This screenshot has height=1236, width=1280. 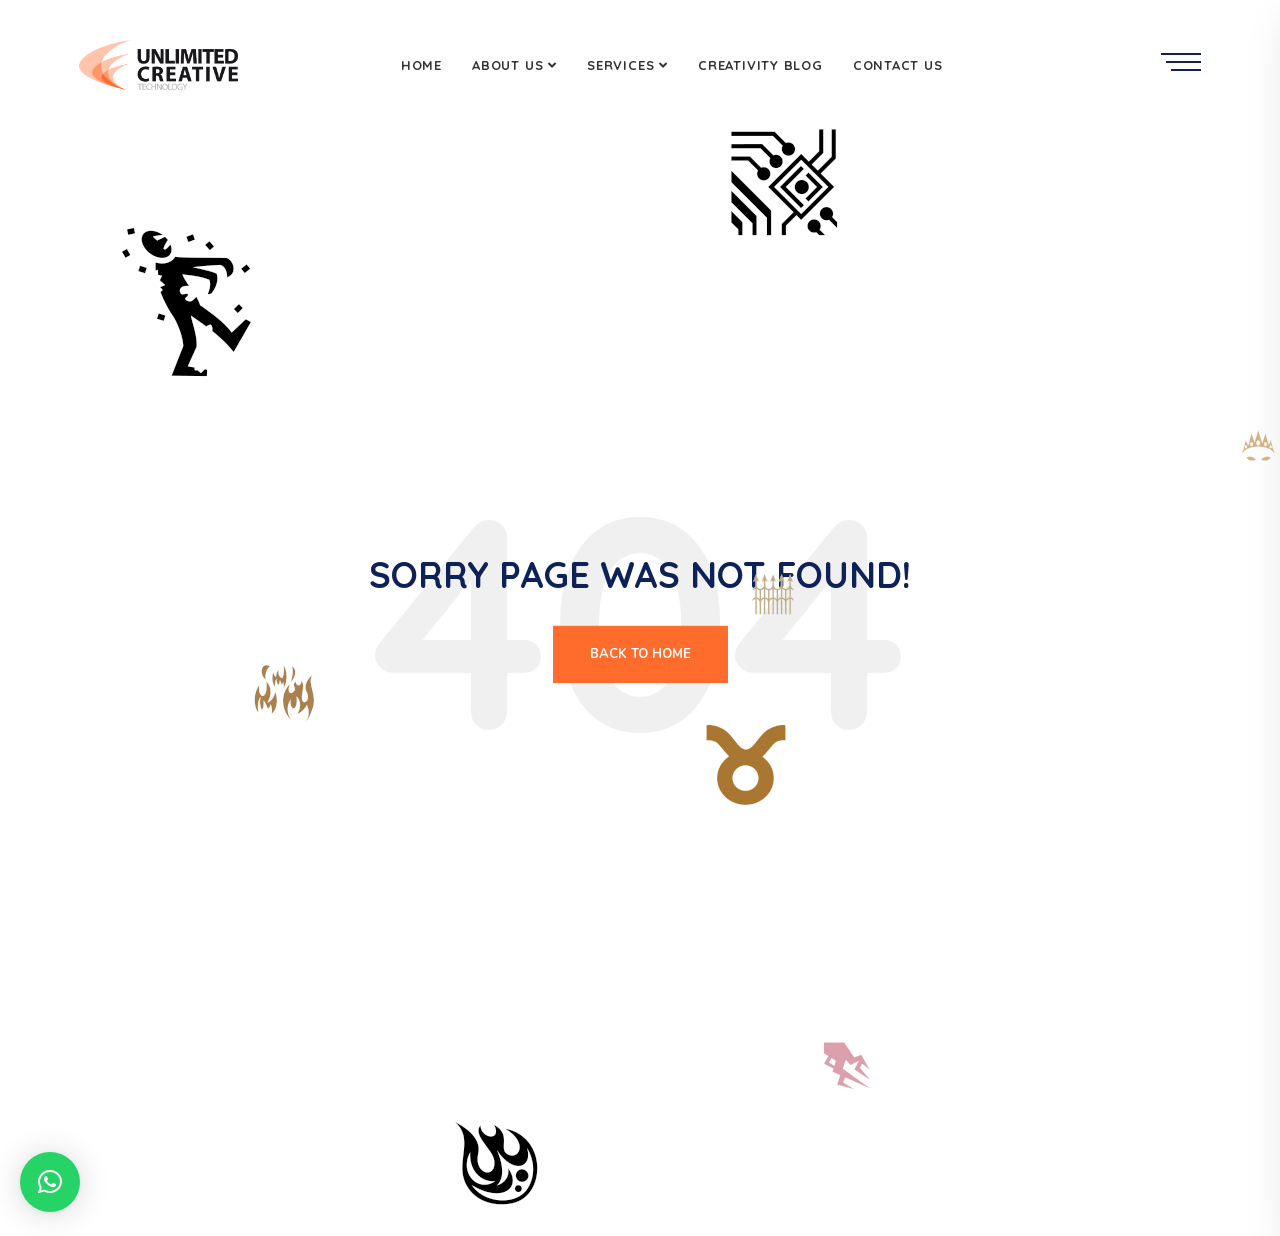 What do you see at coordinates (496, 1163) in the screenshot?
I see `indicates a burning or destroyed document` at bounding box center [496, 1163].